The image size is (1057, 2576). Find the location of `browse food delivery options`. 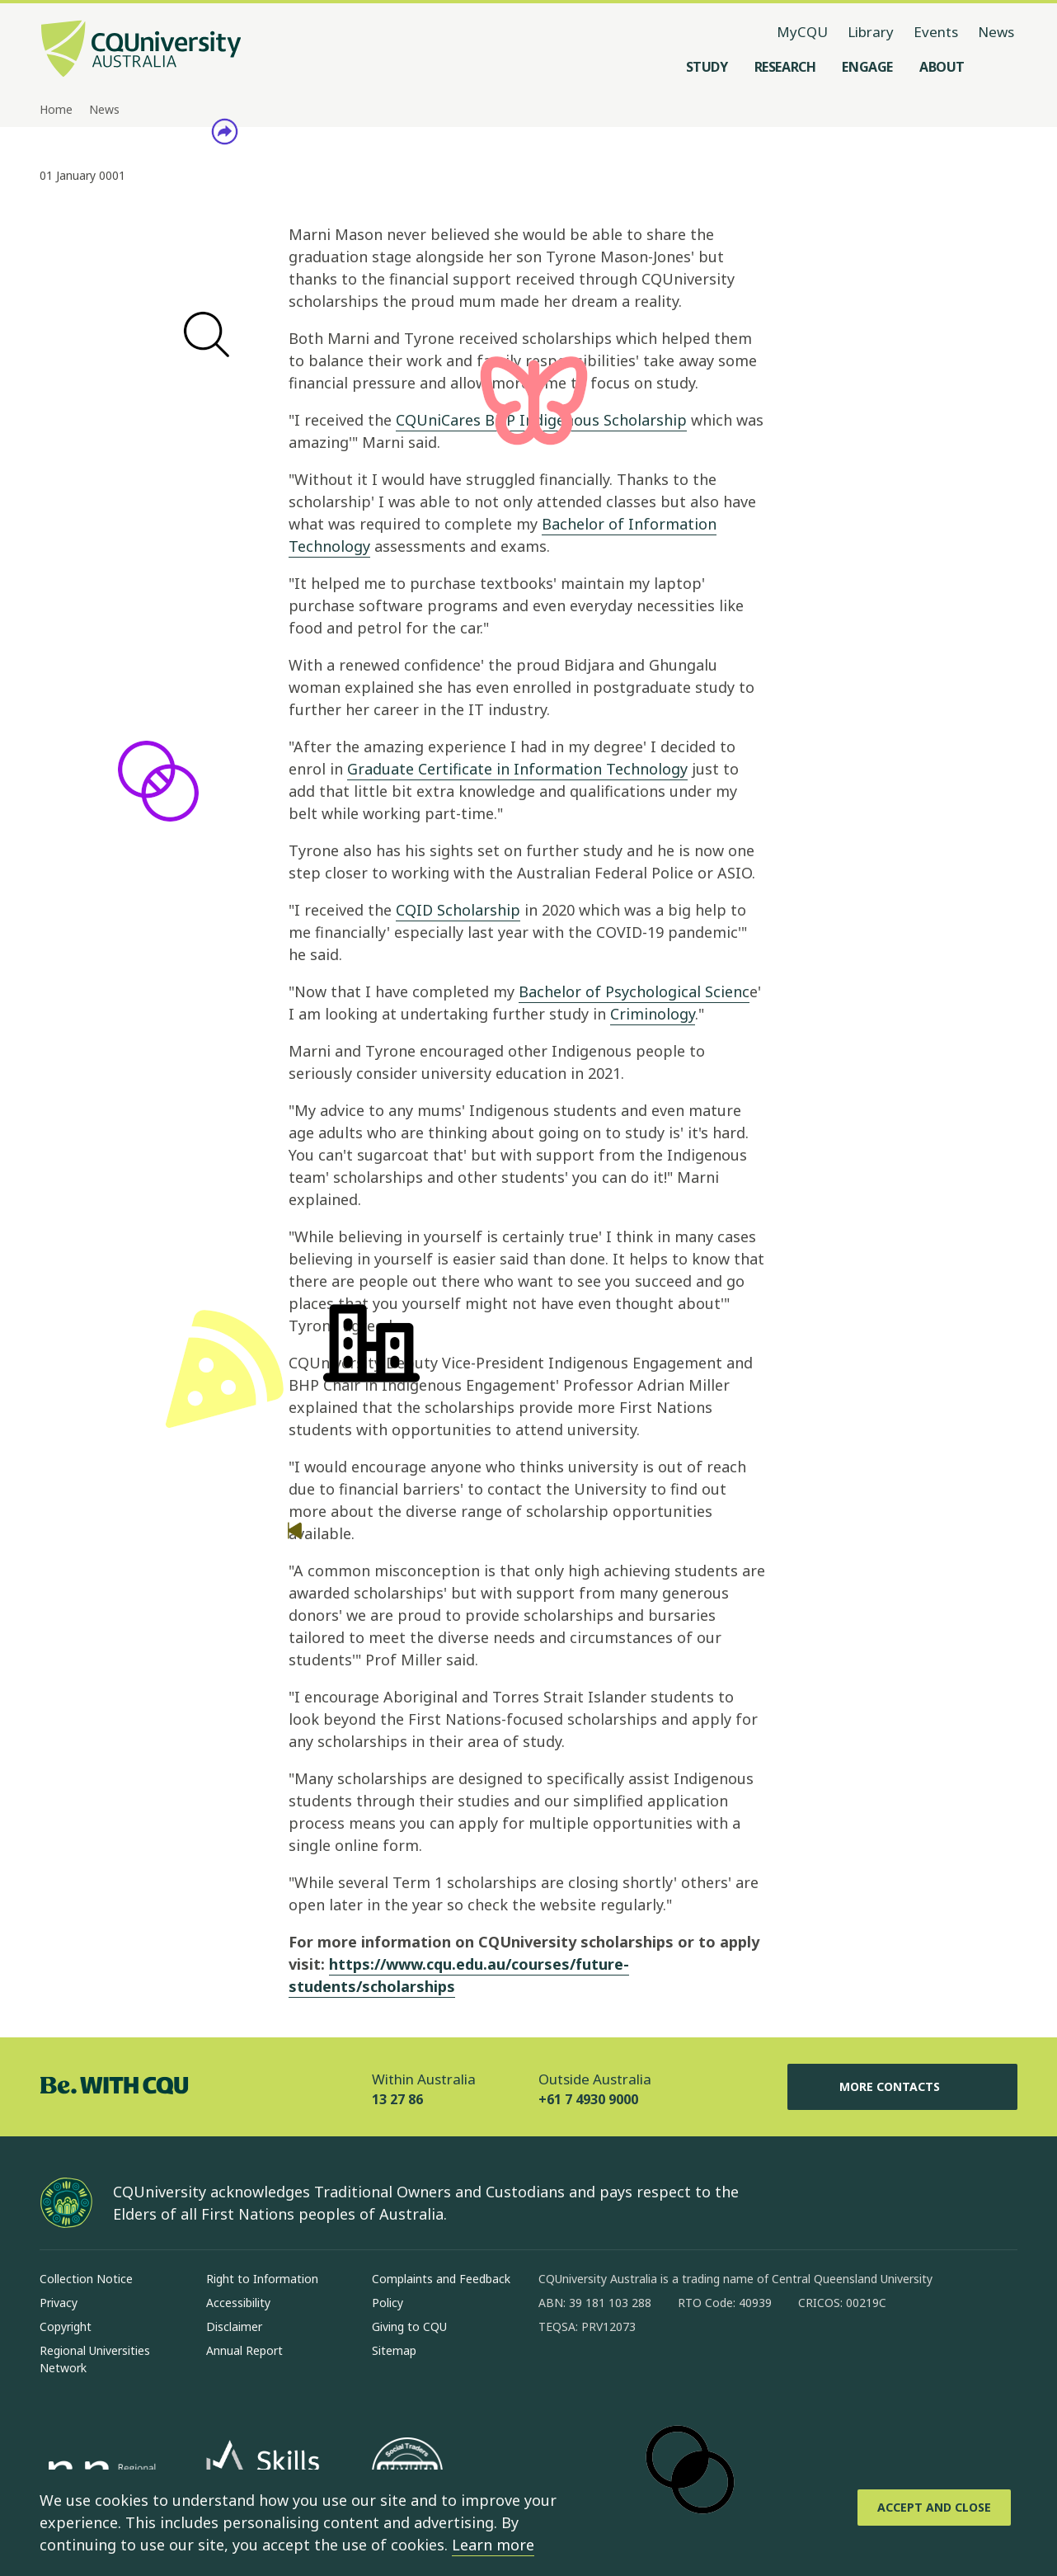

browse food delivery options is located at coordinates (224, 1368).